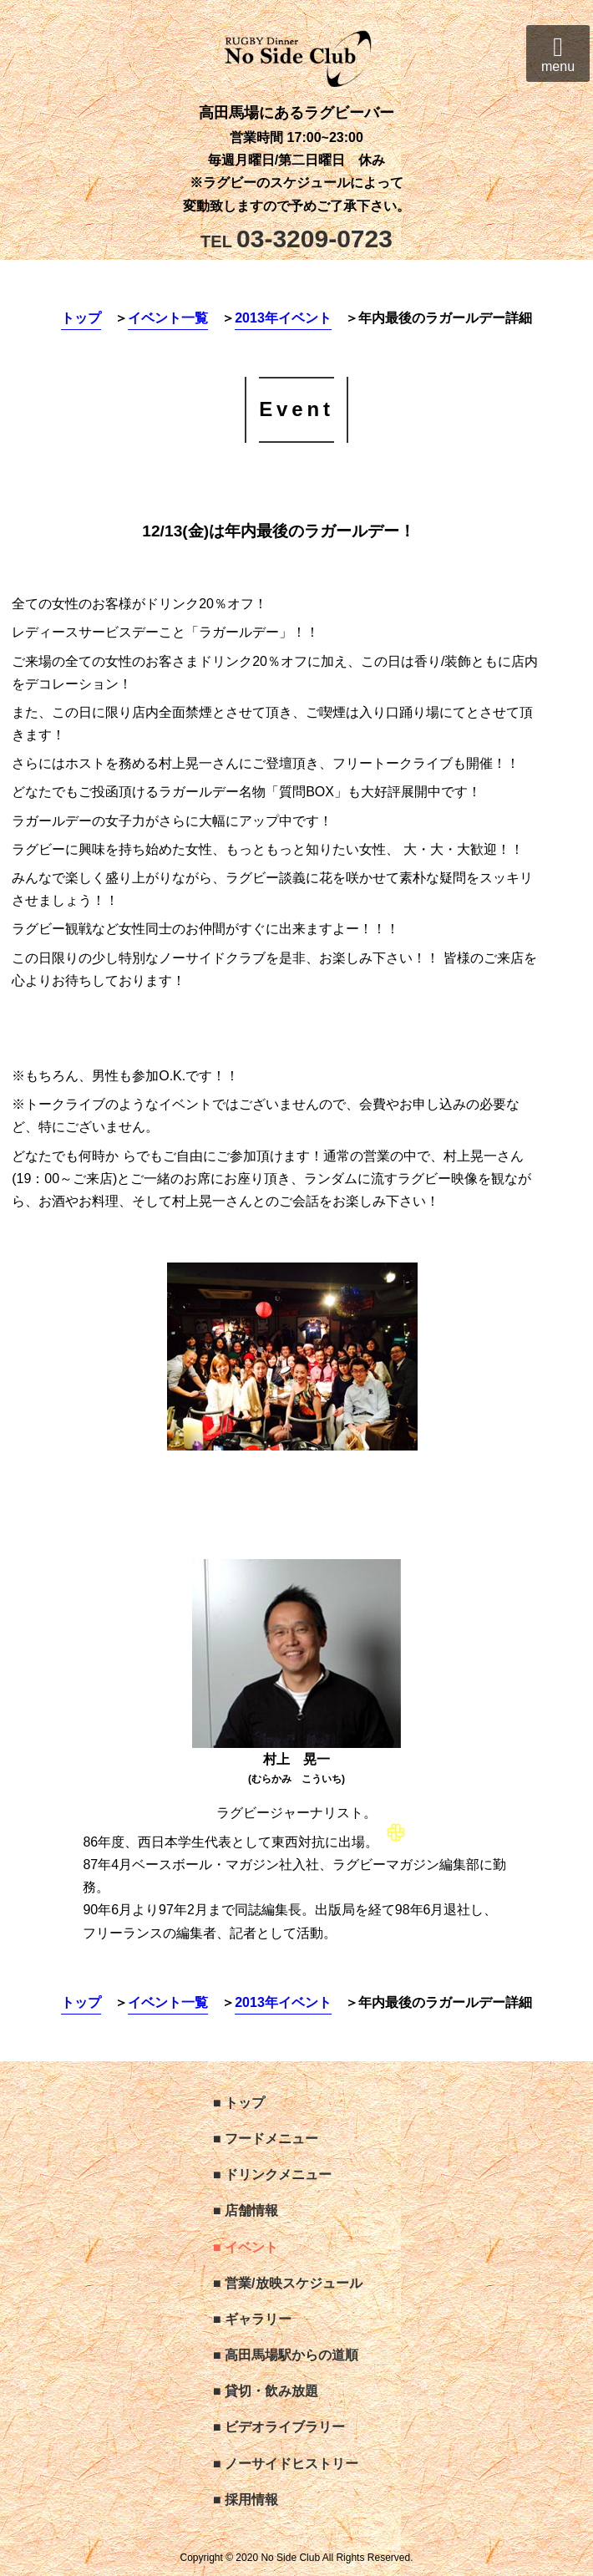  I want to click on create a numbered list, so click(53, 2314).